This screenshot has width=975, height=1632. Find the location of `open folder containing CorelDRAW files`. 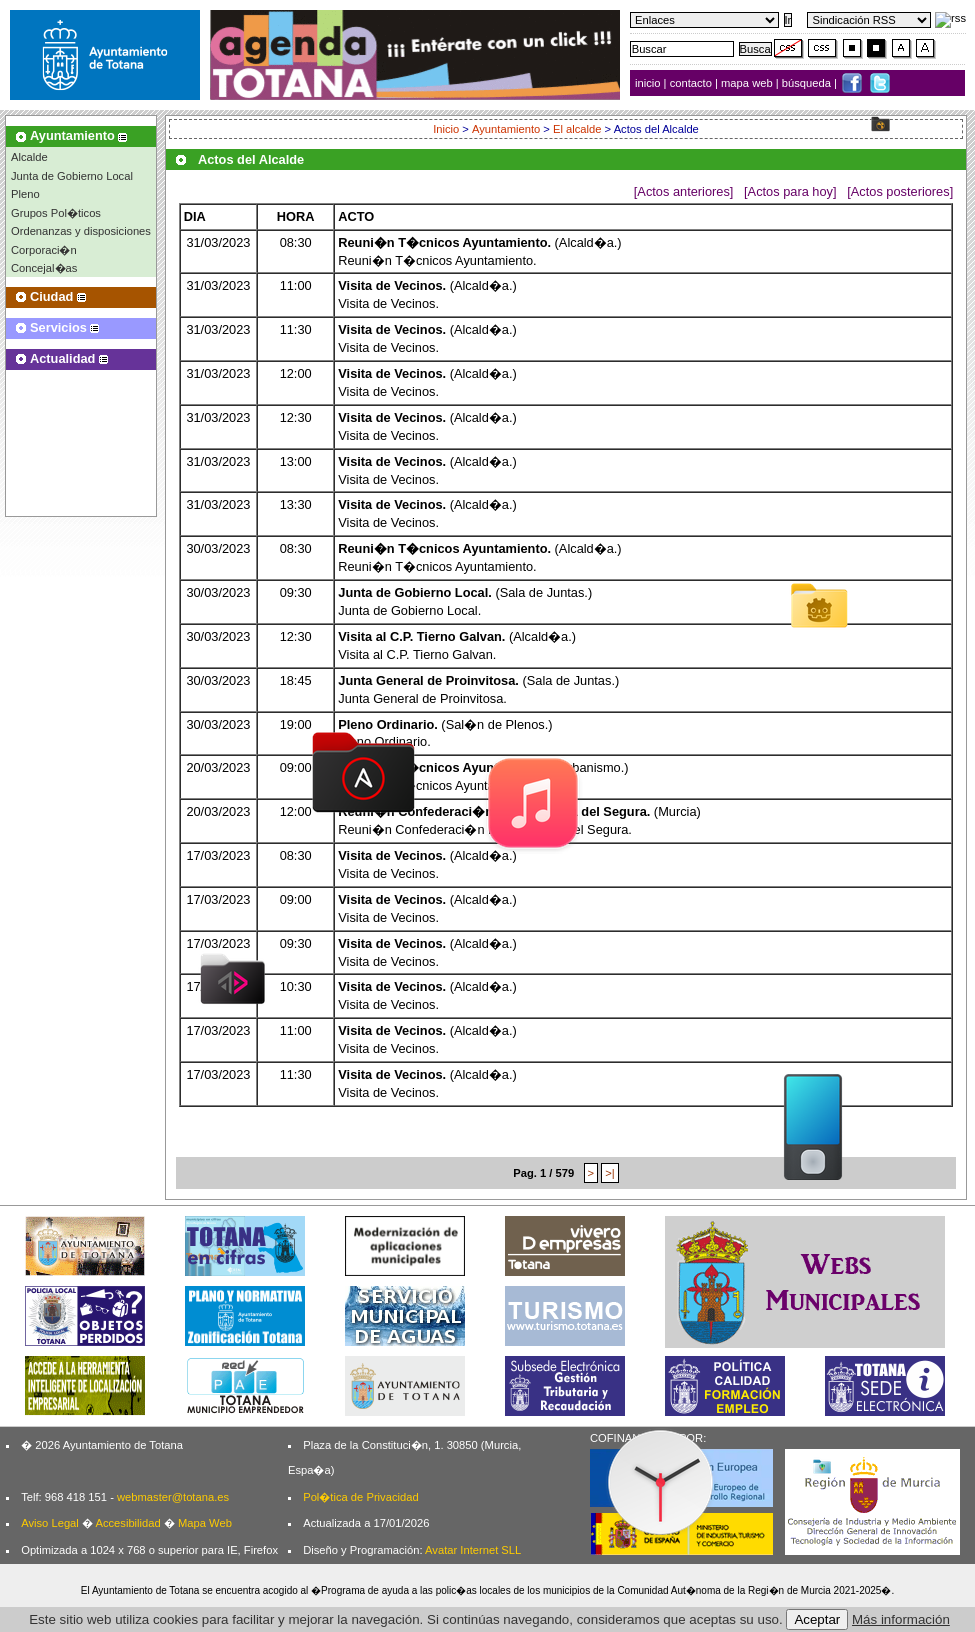

open folder containing CorelDRAW files is located at coordinates (822, 1467).